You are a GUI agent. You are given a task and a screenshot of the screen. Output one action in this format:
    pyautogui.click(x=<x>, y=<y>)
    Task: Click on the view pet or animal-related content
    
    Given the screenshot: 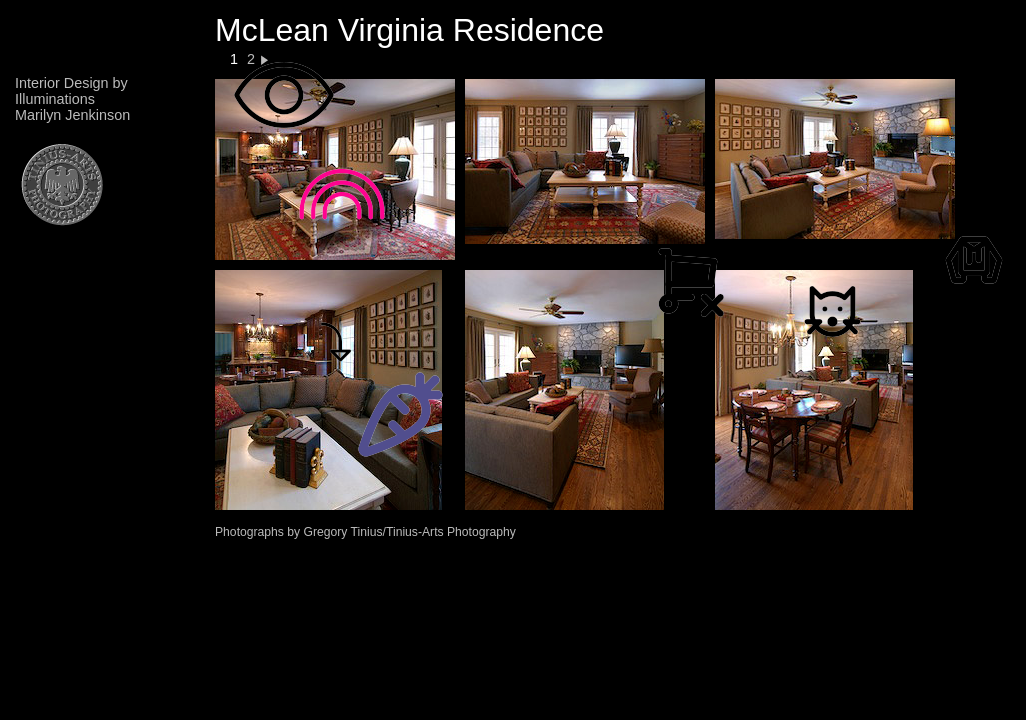 What is the action you would take?
    pyautogui.click(x=832, y=311)
    